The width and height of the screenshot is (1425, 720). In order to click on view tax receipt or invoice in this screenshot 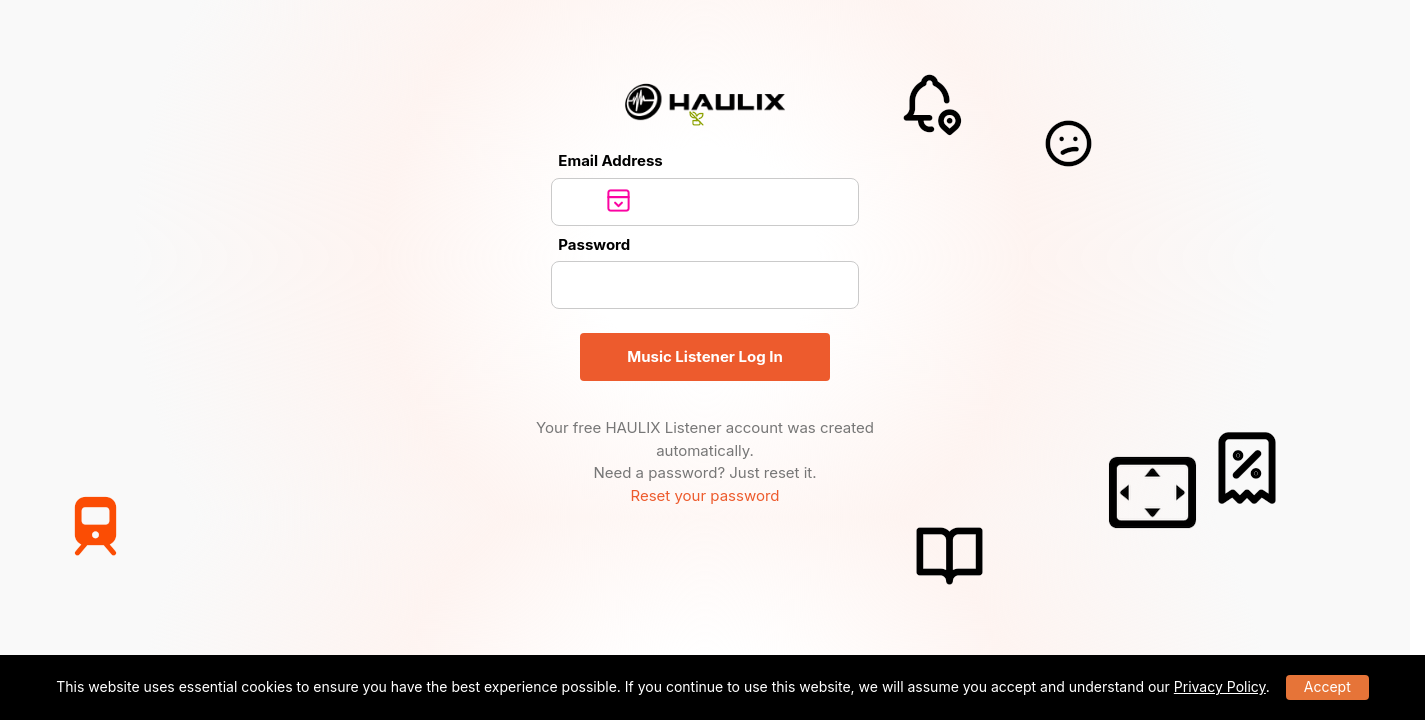, I will do `click(1247, 468)`.